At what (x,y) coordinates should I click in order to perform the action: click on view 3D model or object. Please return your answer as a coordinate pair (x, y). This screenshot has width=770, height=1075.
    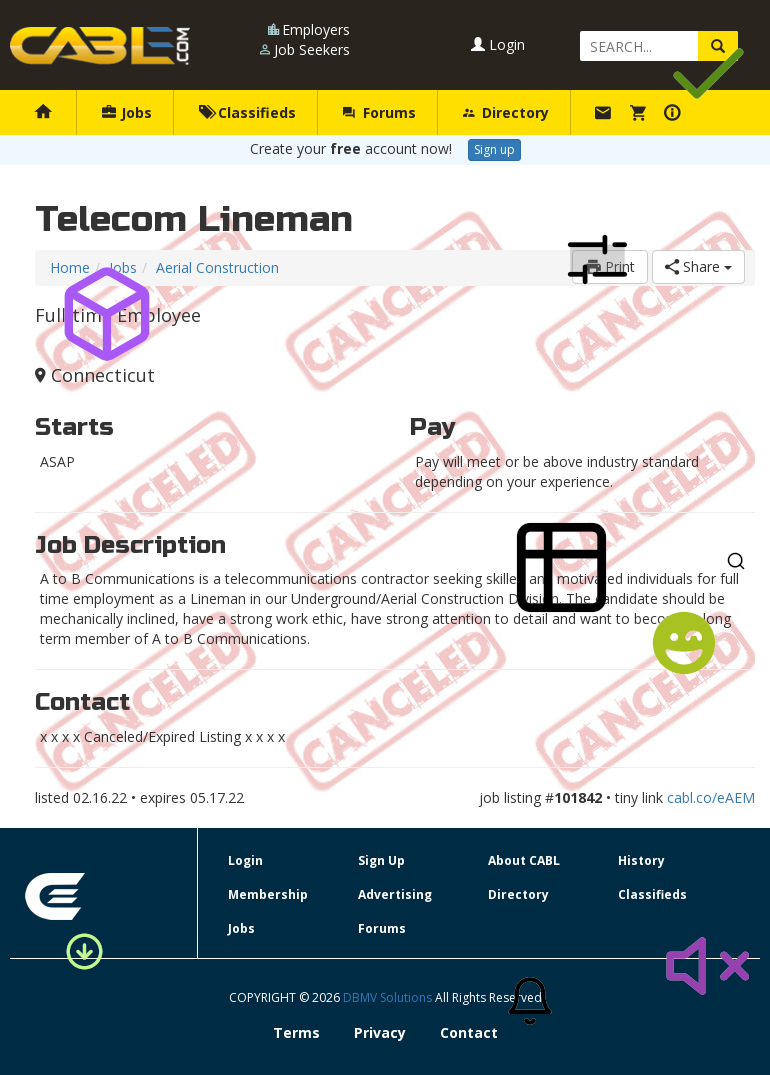
    Looking at the image, I should click on (107, 314).